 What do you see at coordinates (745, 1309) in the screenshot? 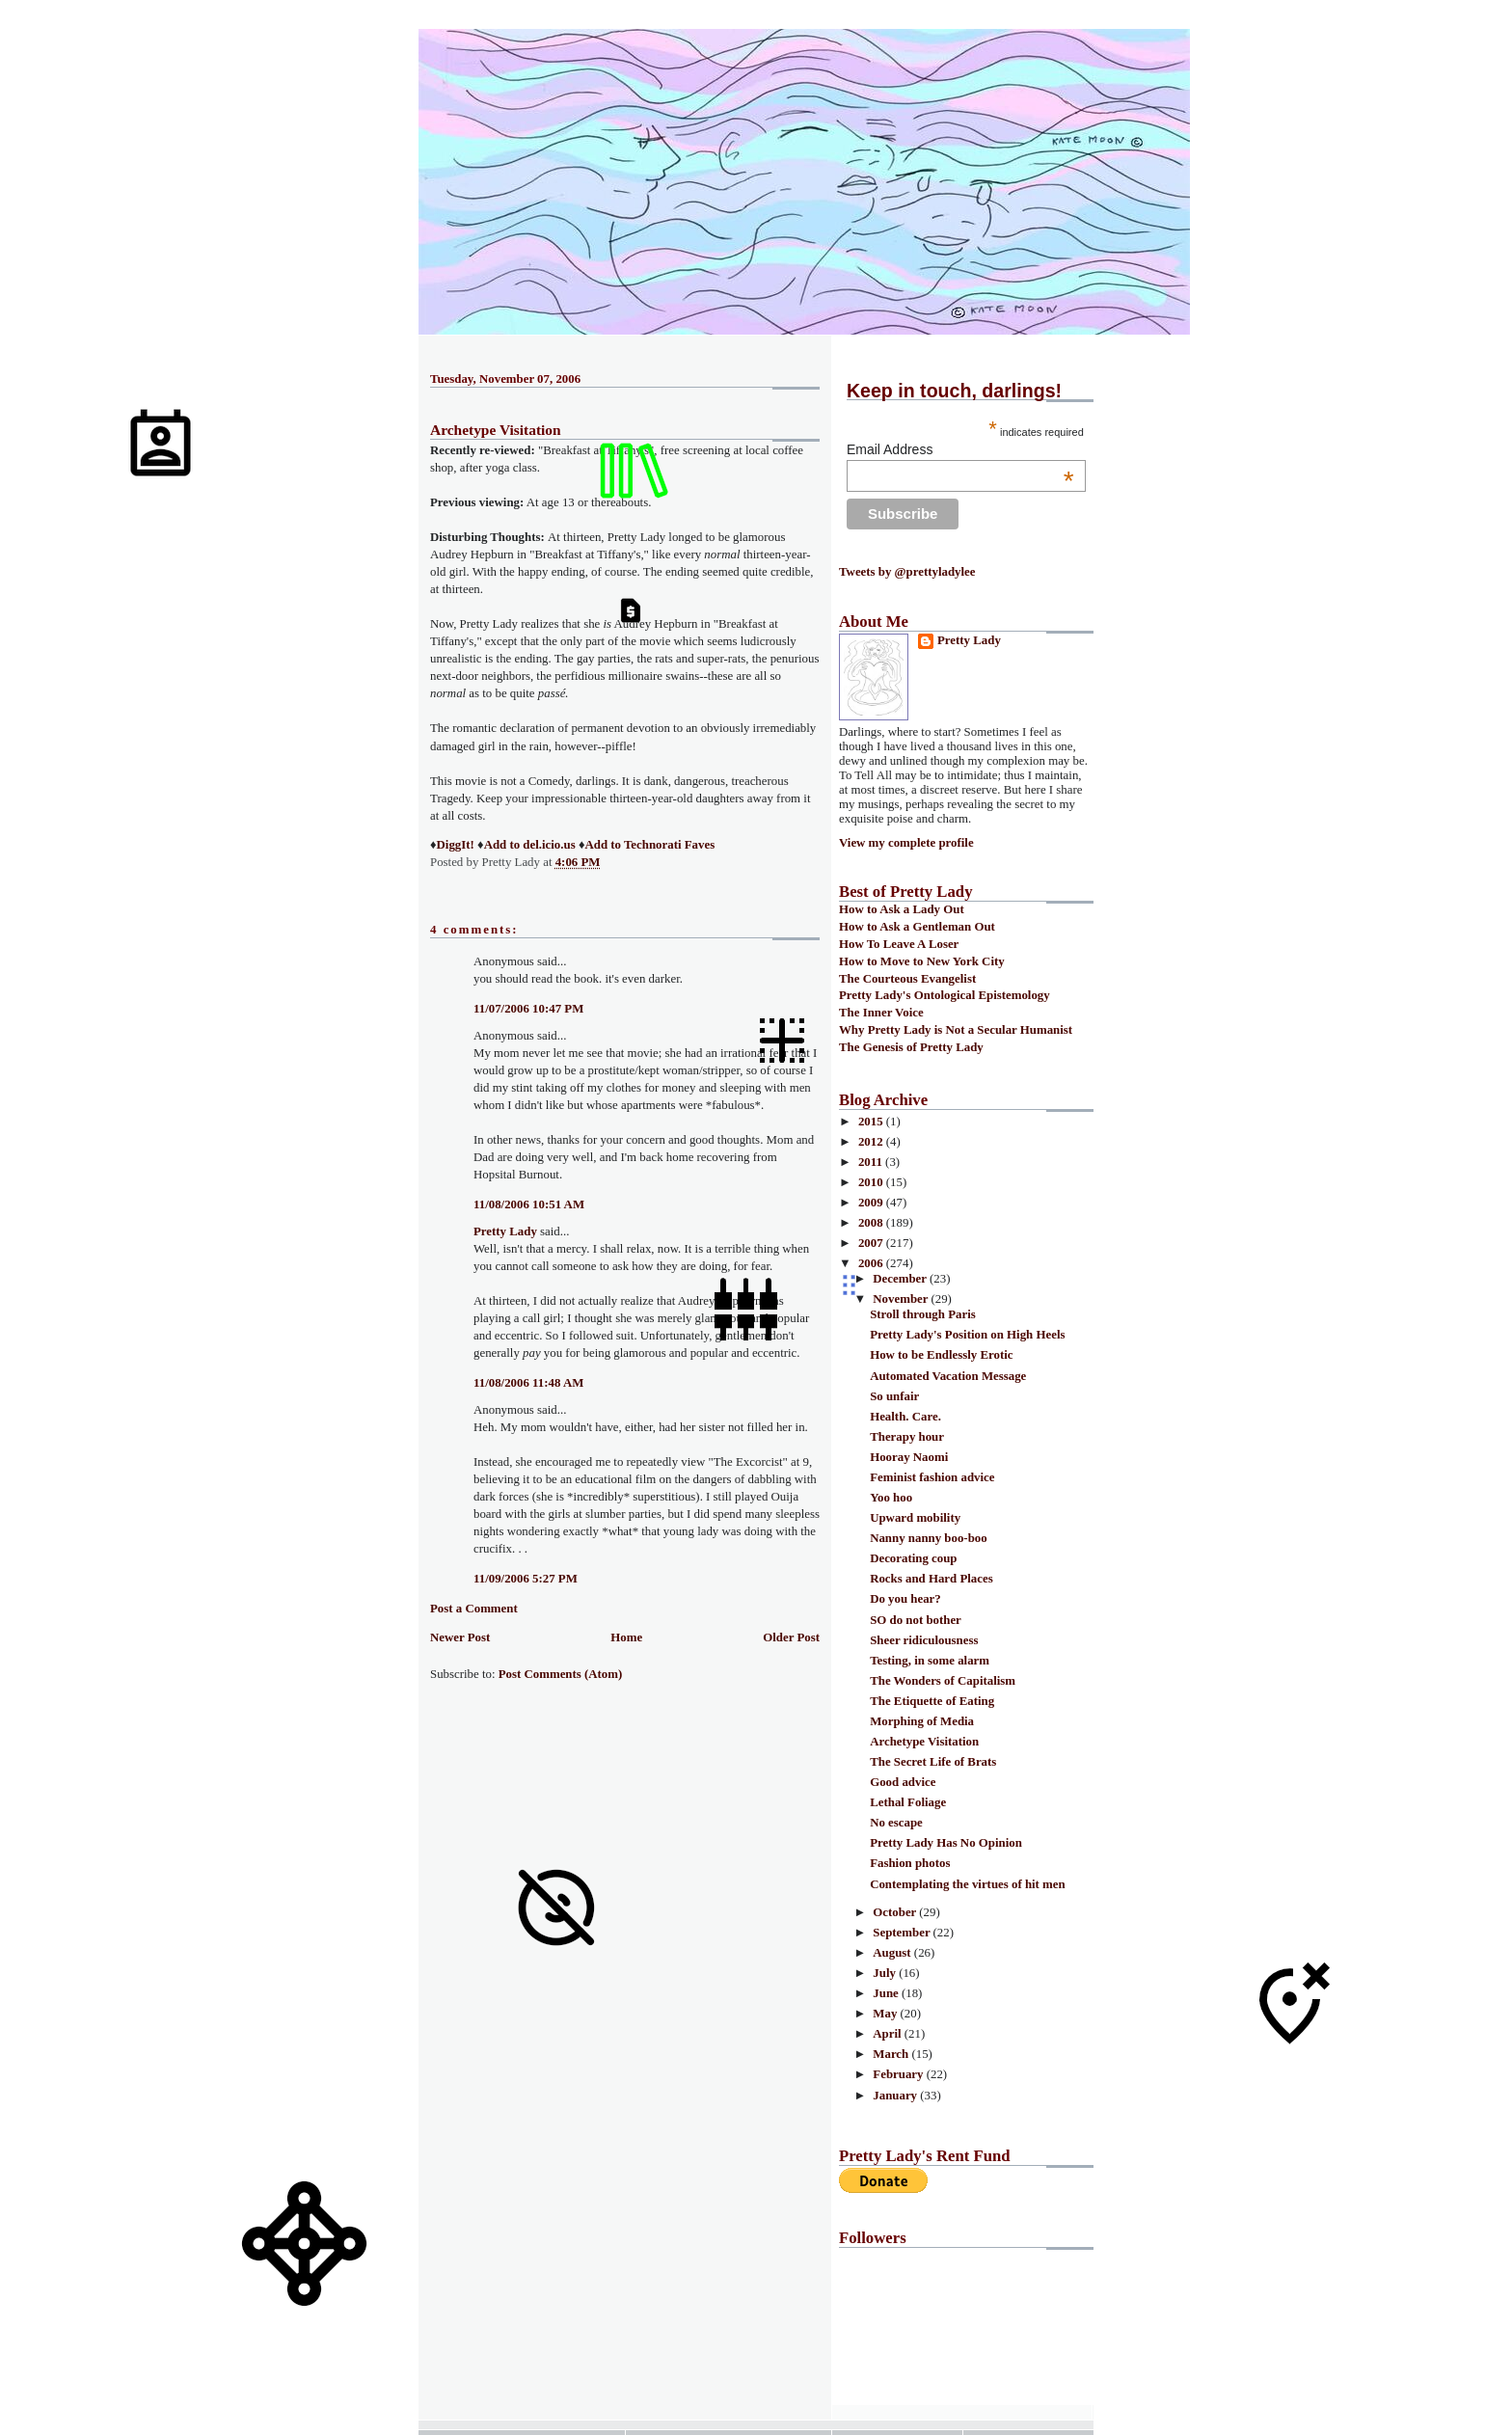
I see `configure audio/video input connections` at bounding box center [745, 1309].